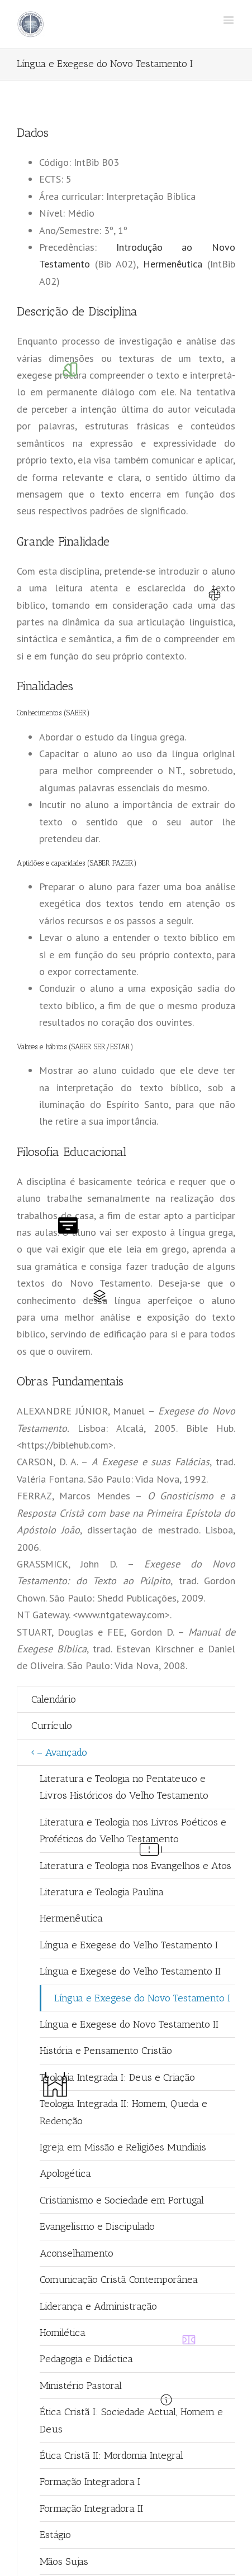 The height and width of the screenshot is (2576, 252). I want to click on open slack, so click(215, 595).